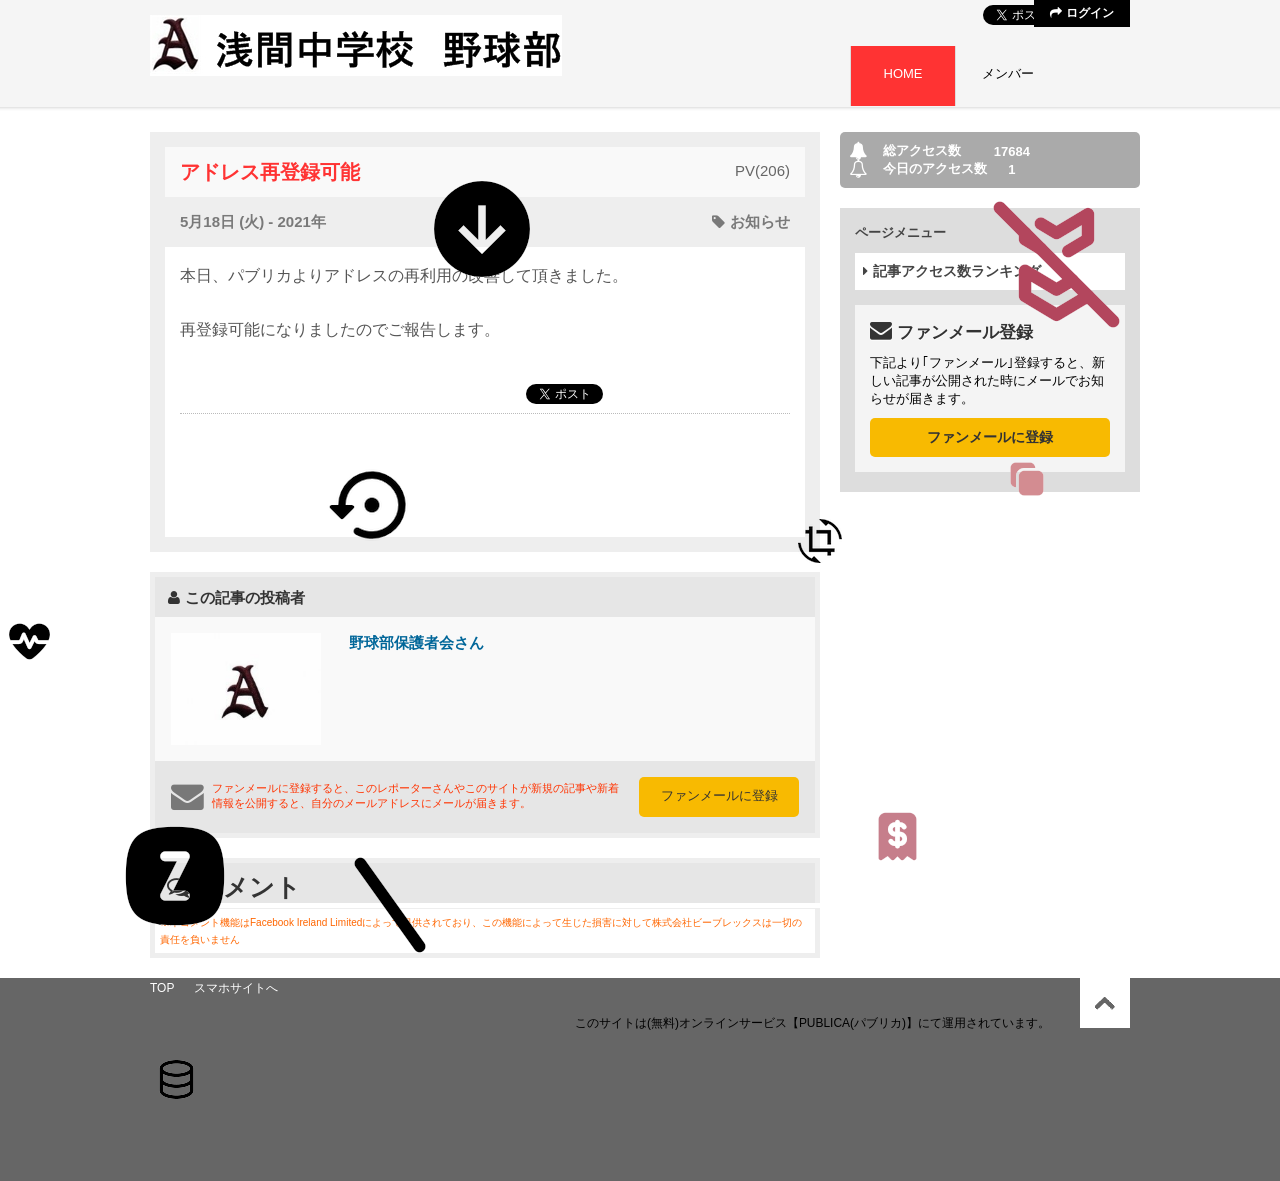  I want to click on access database settings, so click(176, 1079).